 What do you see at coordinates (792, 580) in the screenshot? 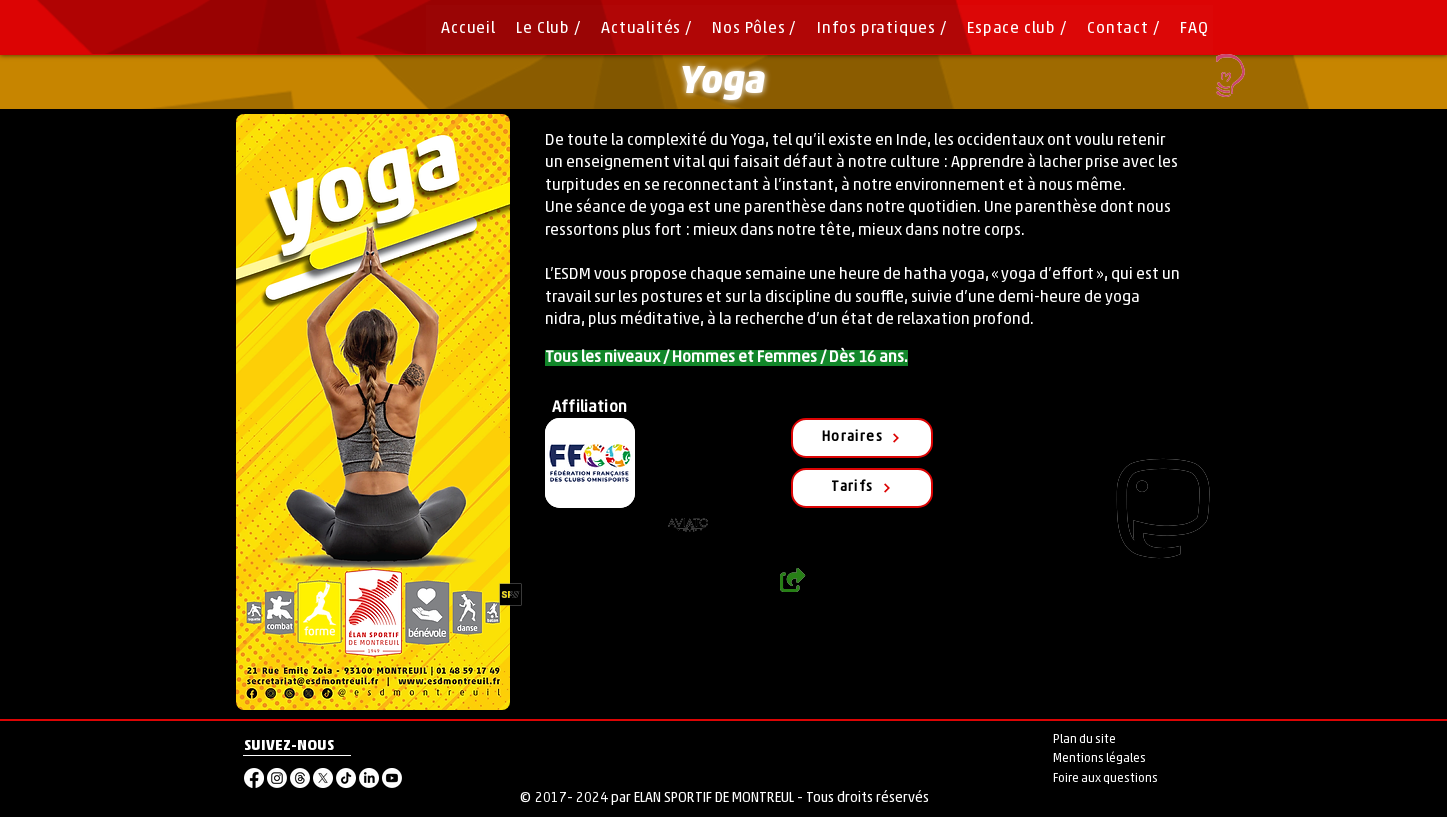
I see `share content to another app or platform` at bounding box center [792, 580].